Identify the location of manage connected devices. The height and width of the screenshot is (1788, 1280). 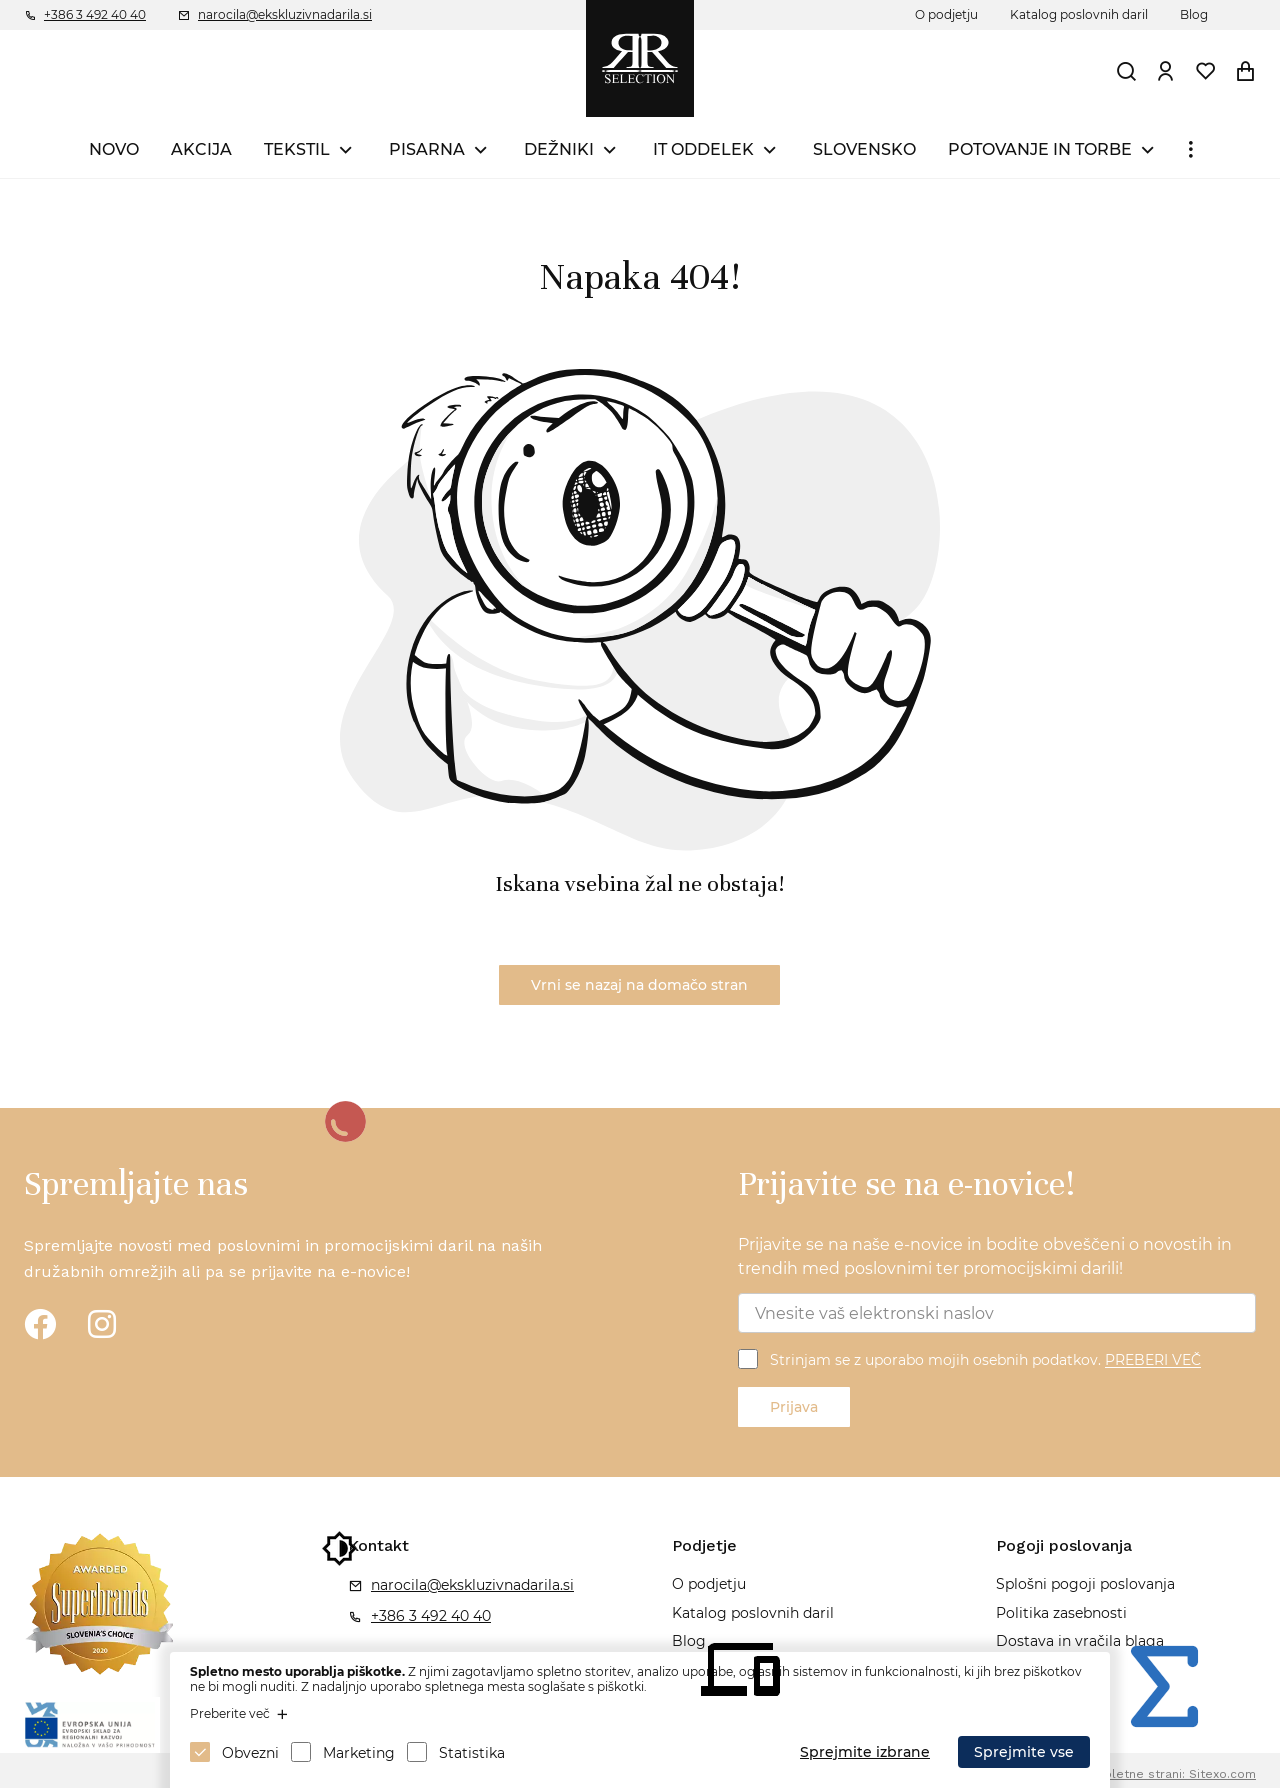
(740, 1669).